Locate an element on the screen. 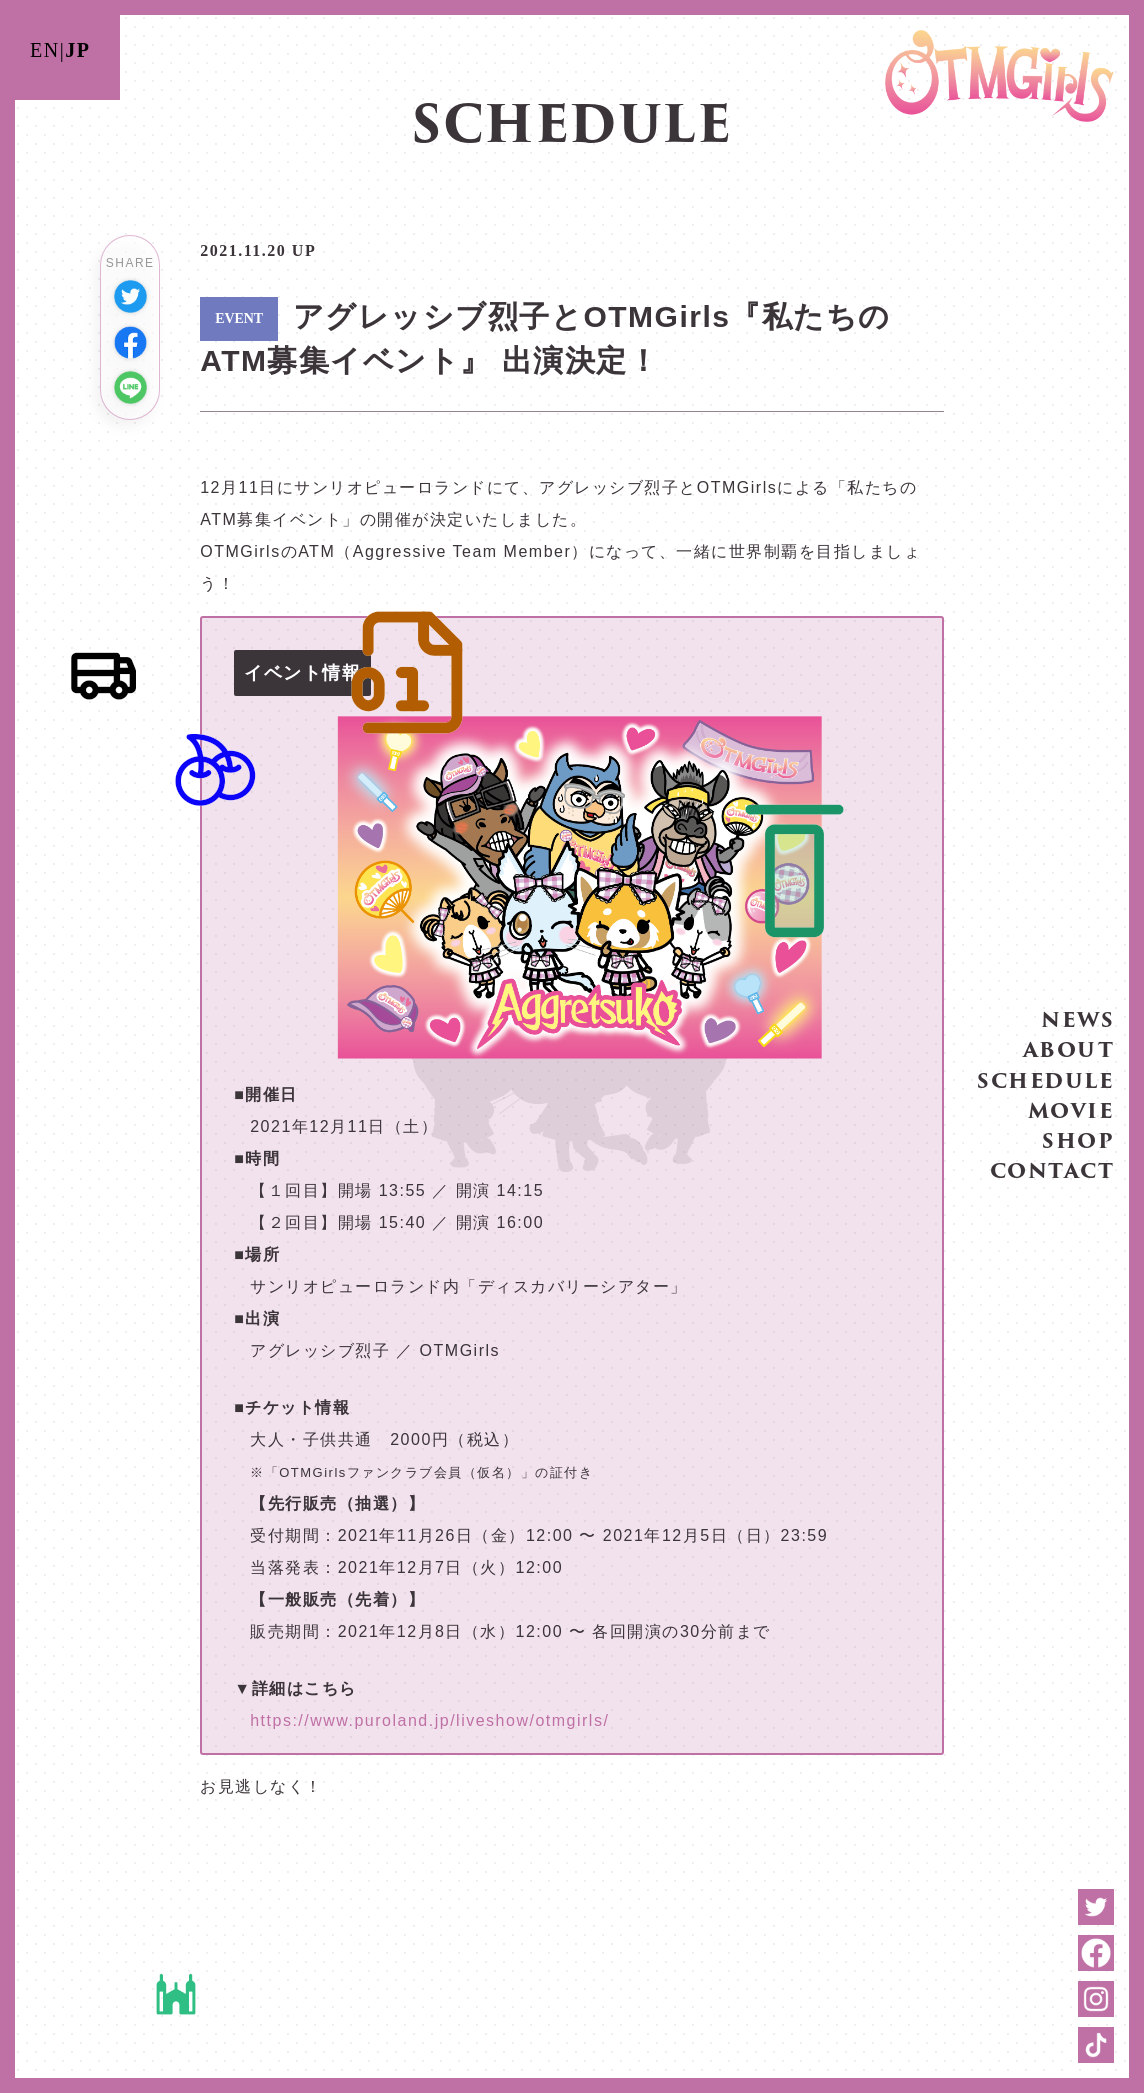  view a binary or data file is located at coordinates (412, 672).